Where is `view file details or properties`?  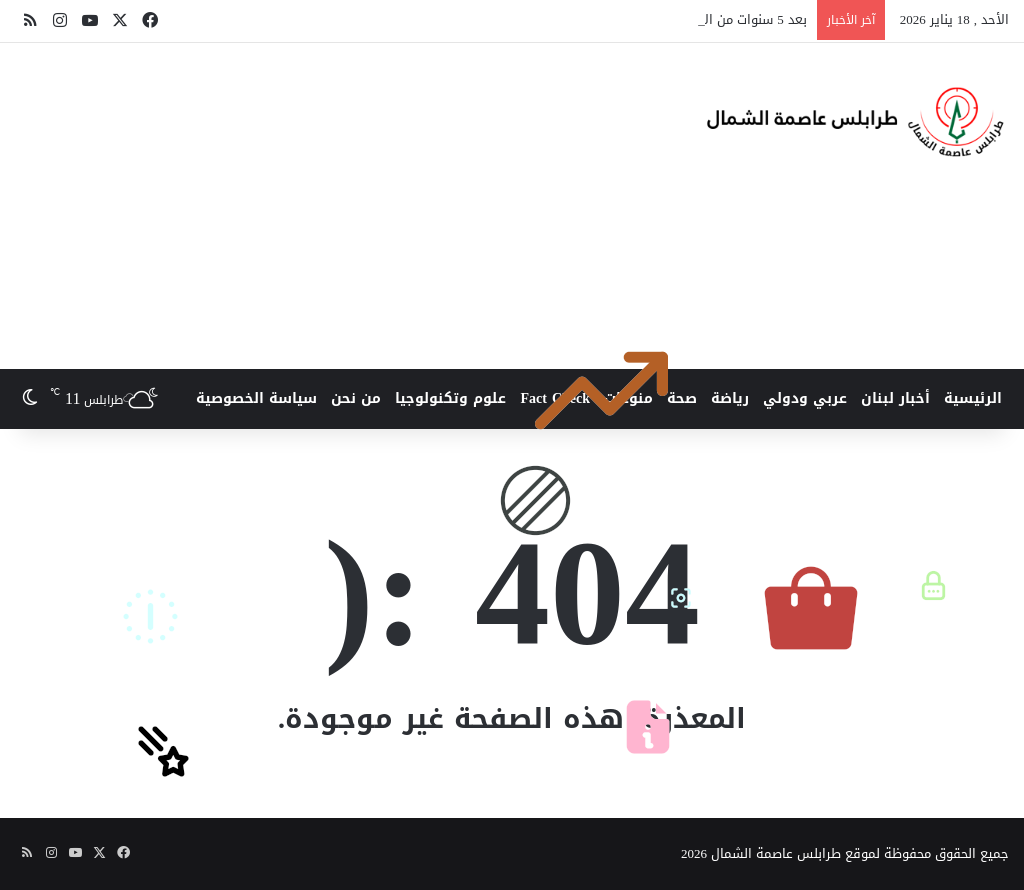 view file details or properties is located at coordinates (648, 727).